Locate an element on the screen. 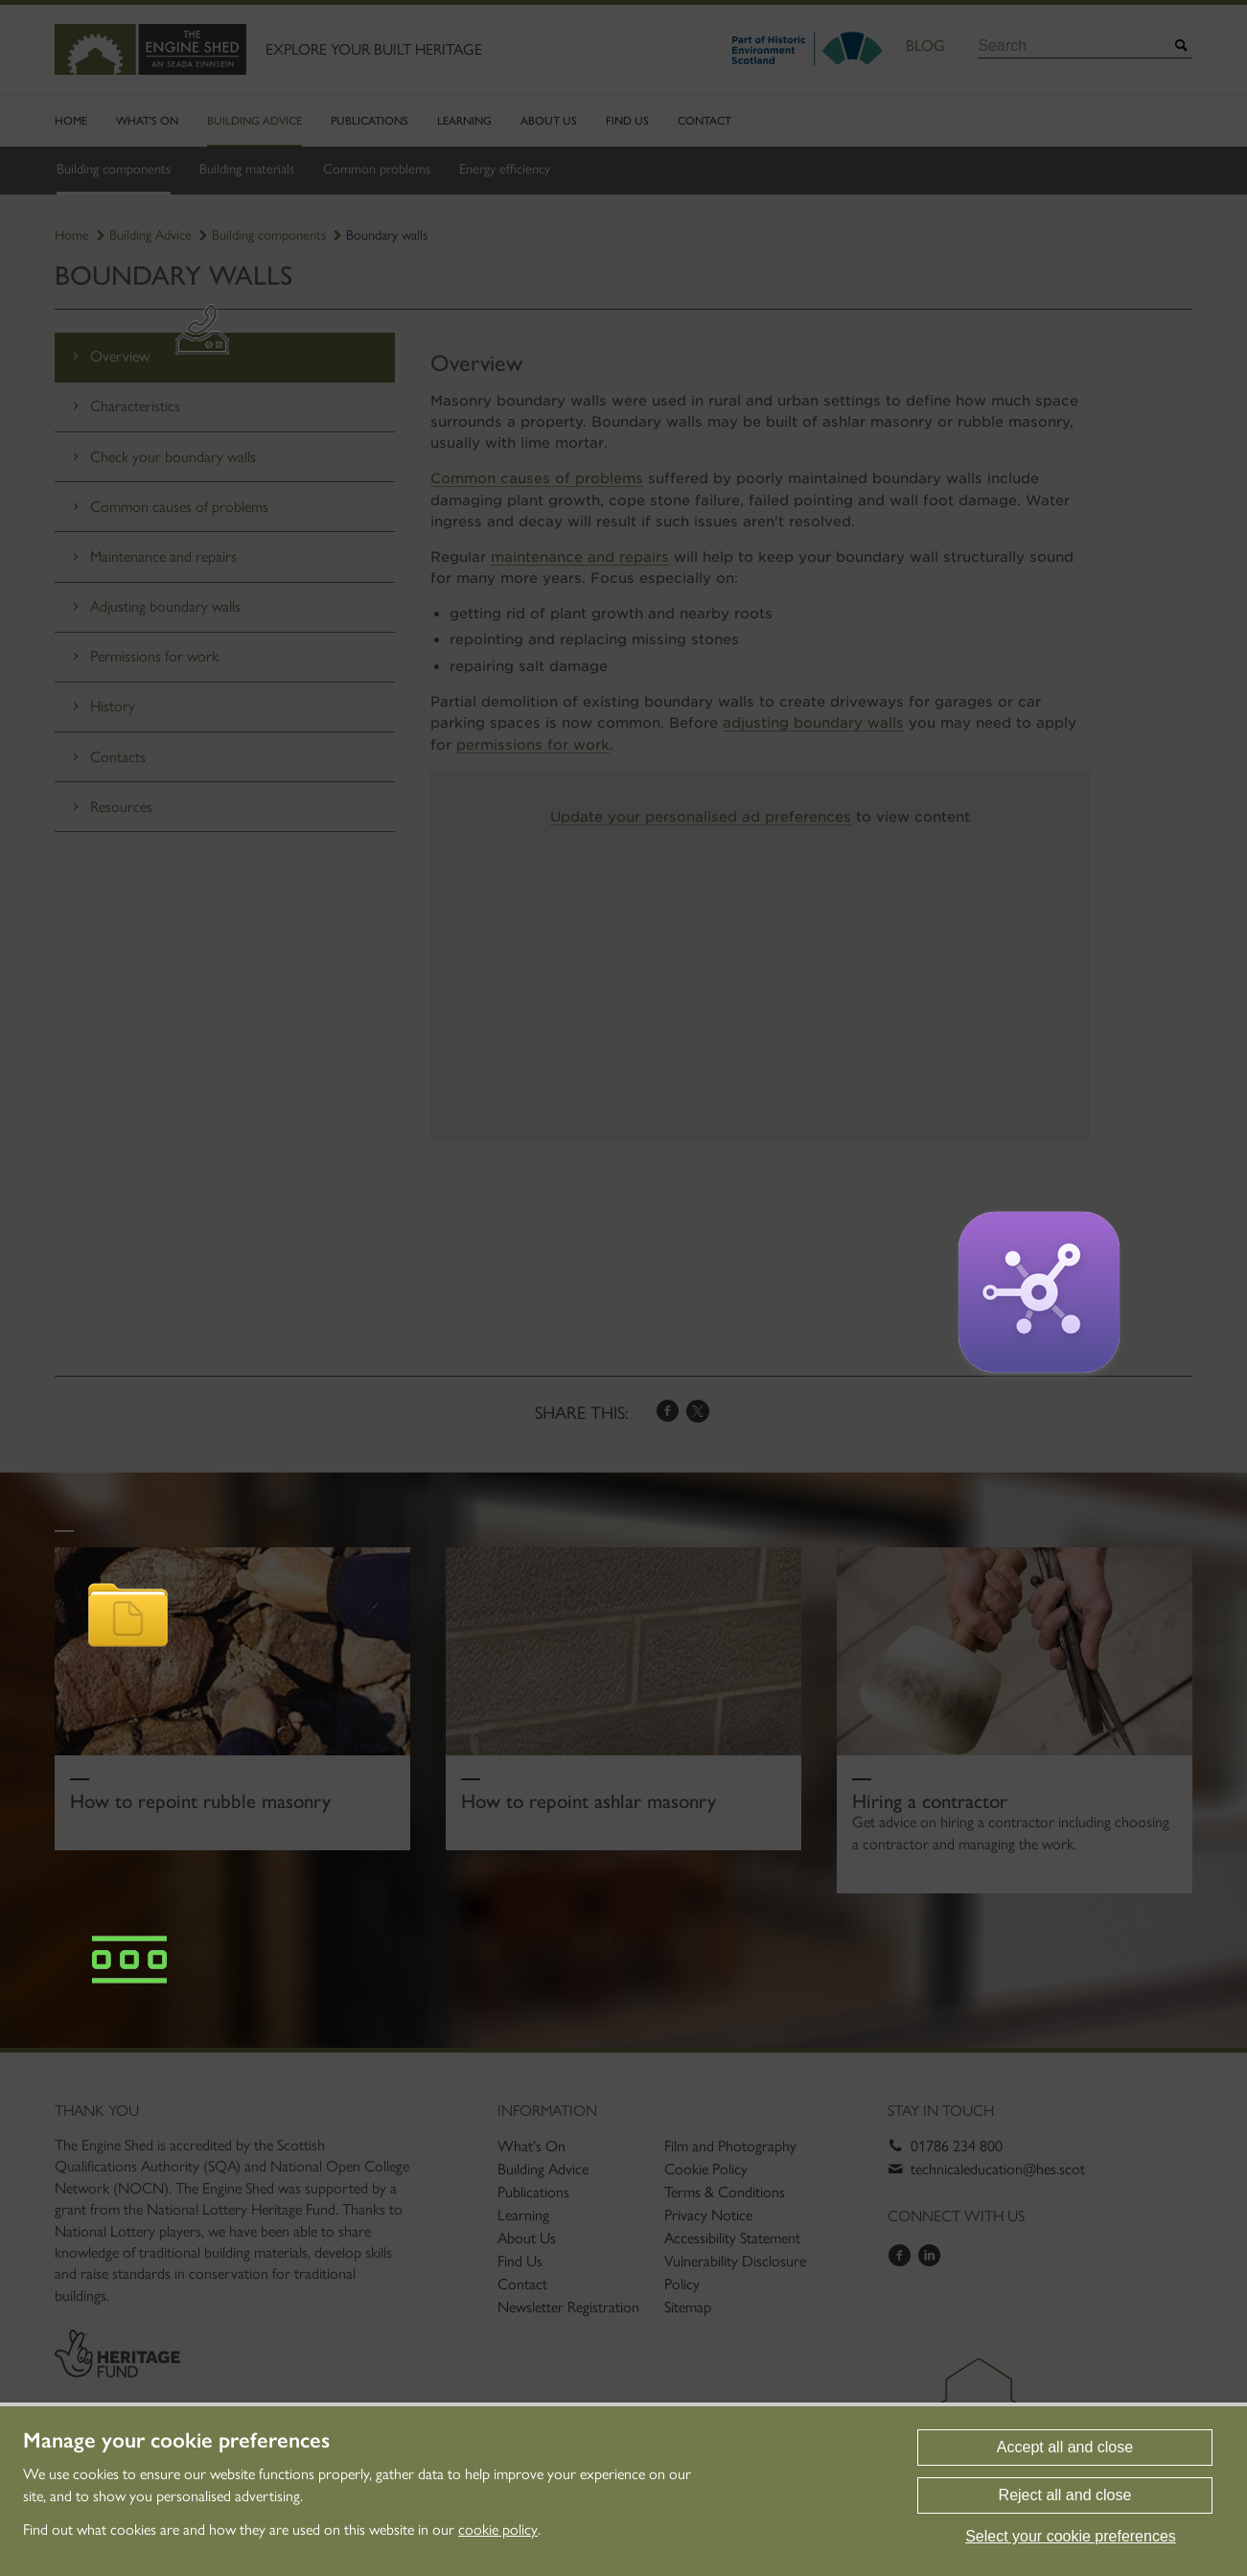  access toolbar preferences is located at coordinates (129, 1960).